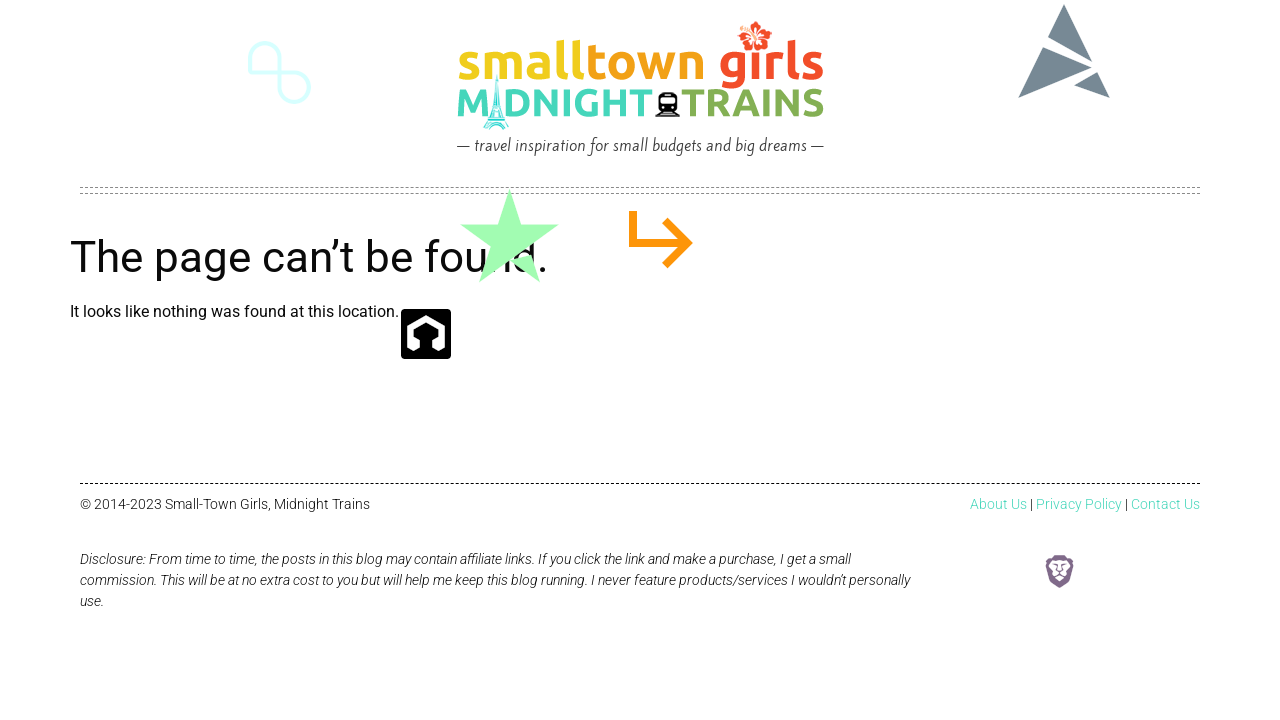  Describe the element at coordinates (509, 235) in the screenshot. I see `view trustpilot reviews` at that location.